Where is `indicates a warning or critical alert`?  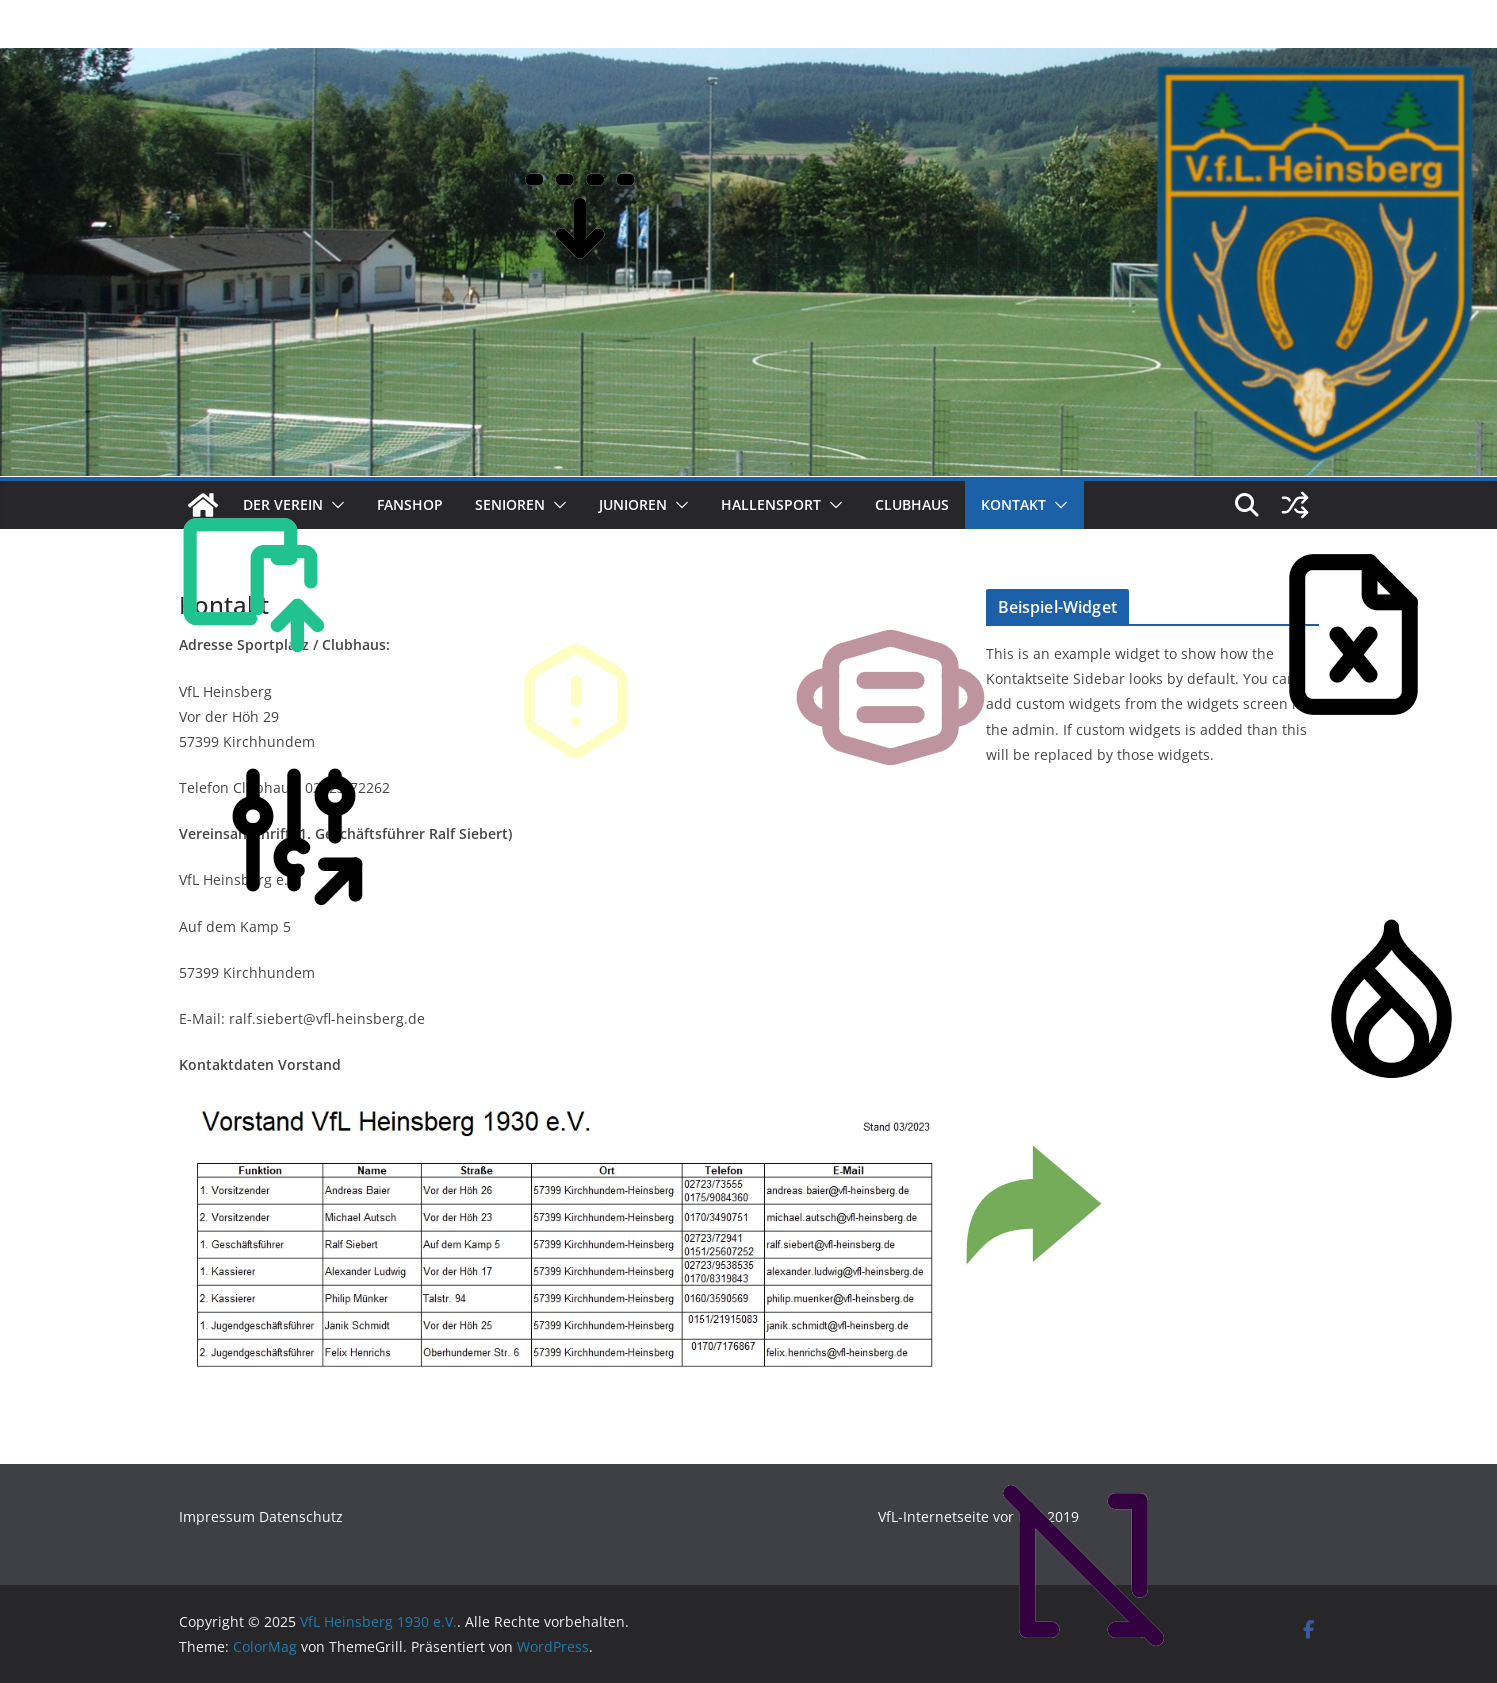 indicates a warning or critical alert is located at coordinates (576, 701).